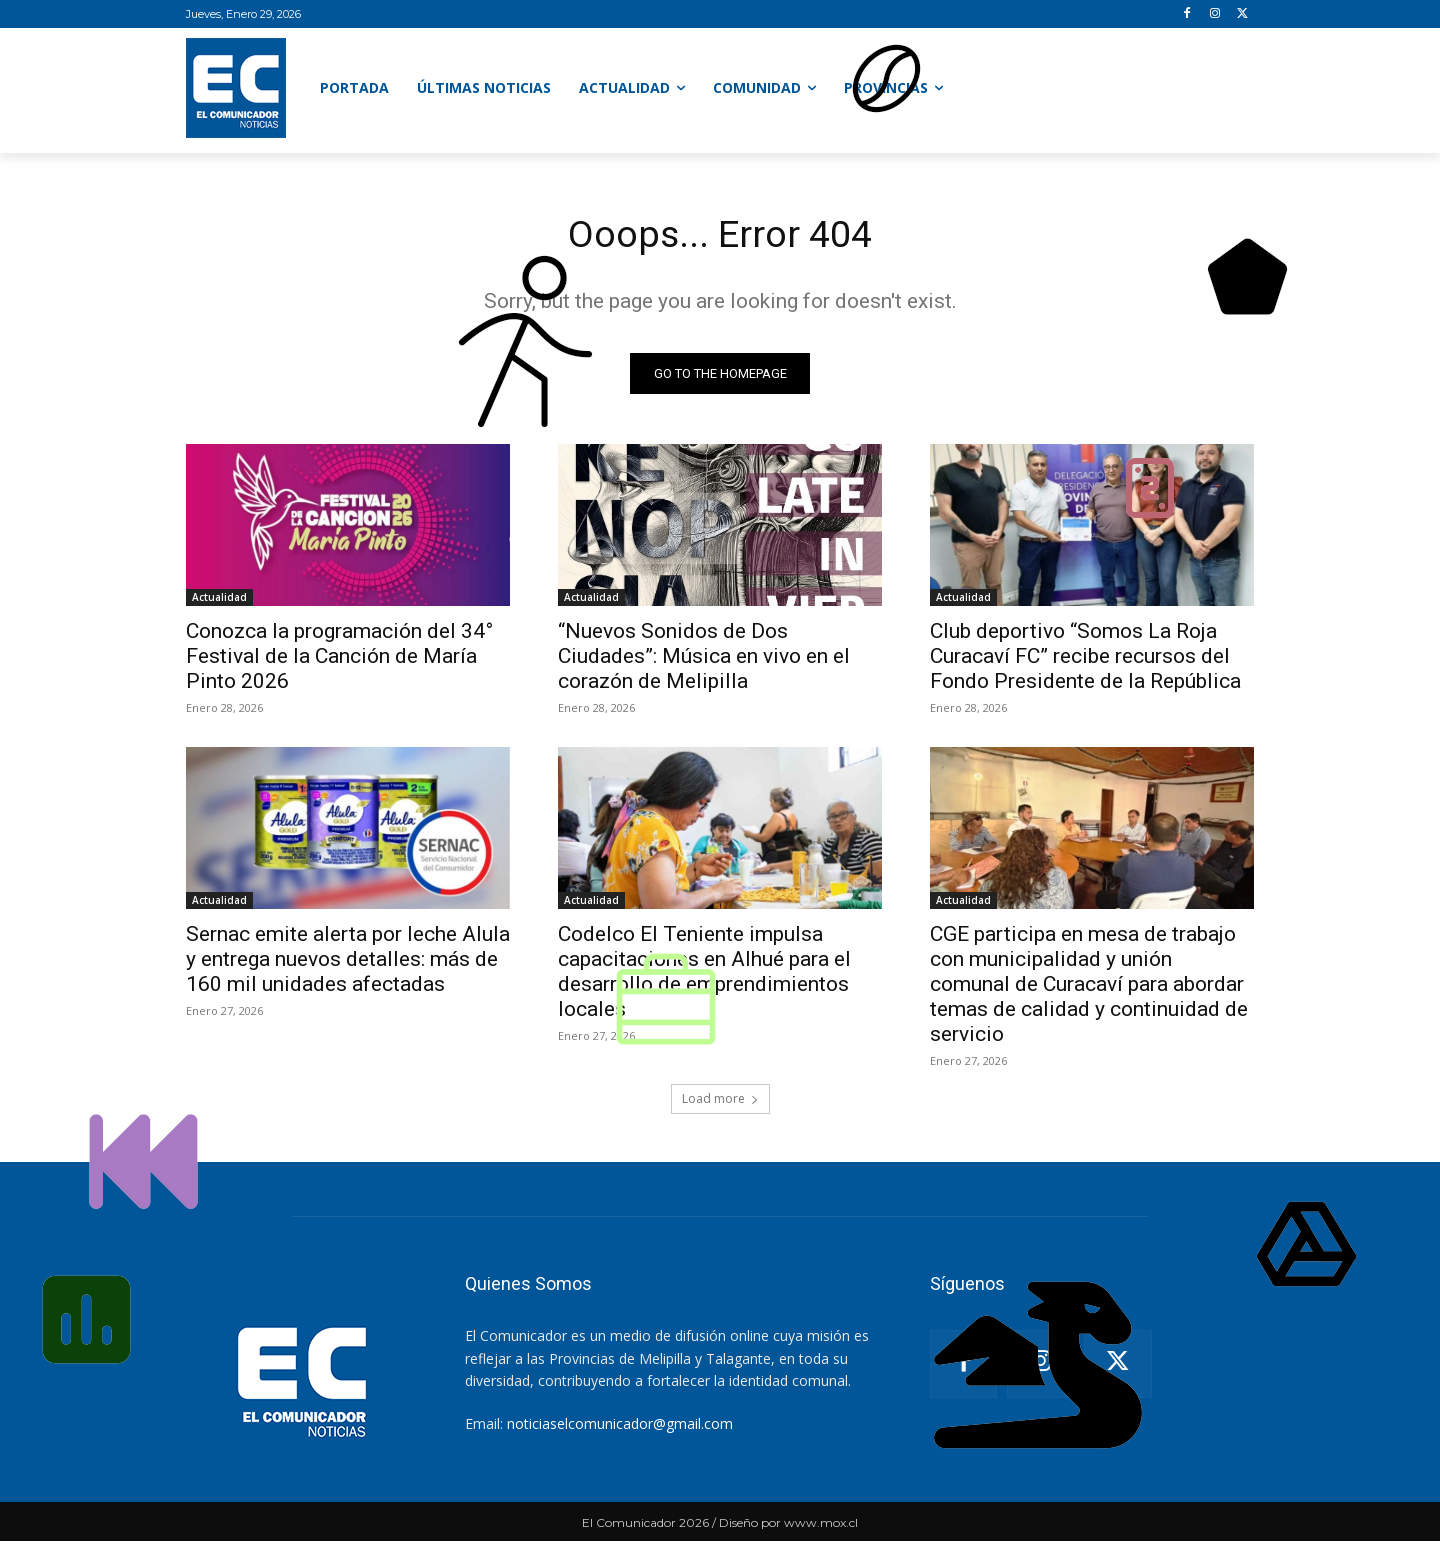 This screenshot has height=1544, width=1440. I want to click on view poll results or voting data, so click(86, 1319).